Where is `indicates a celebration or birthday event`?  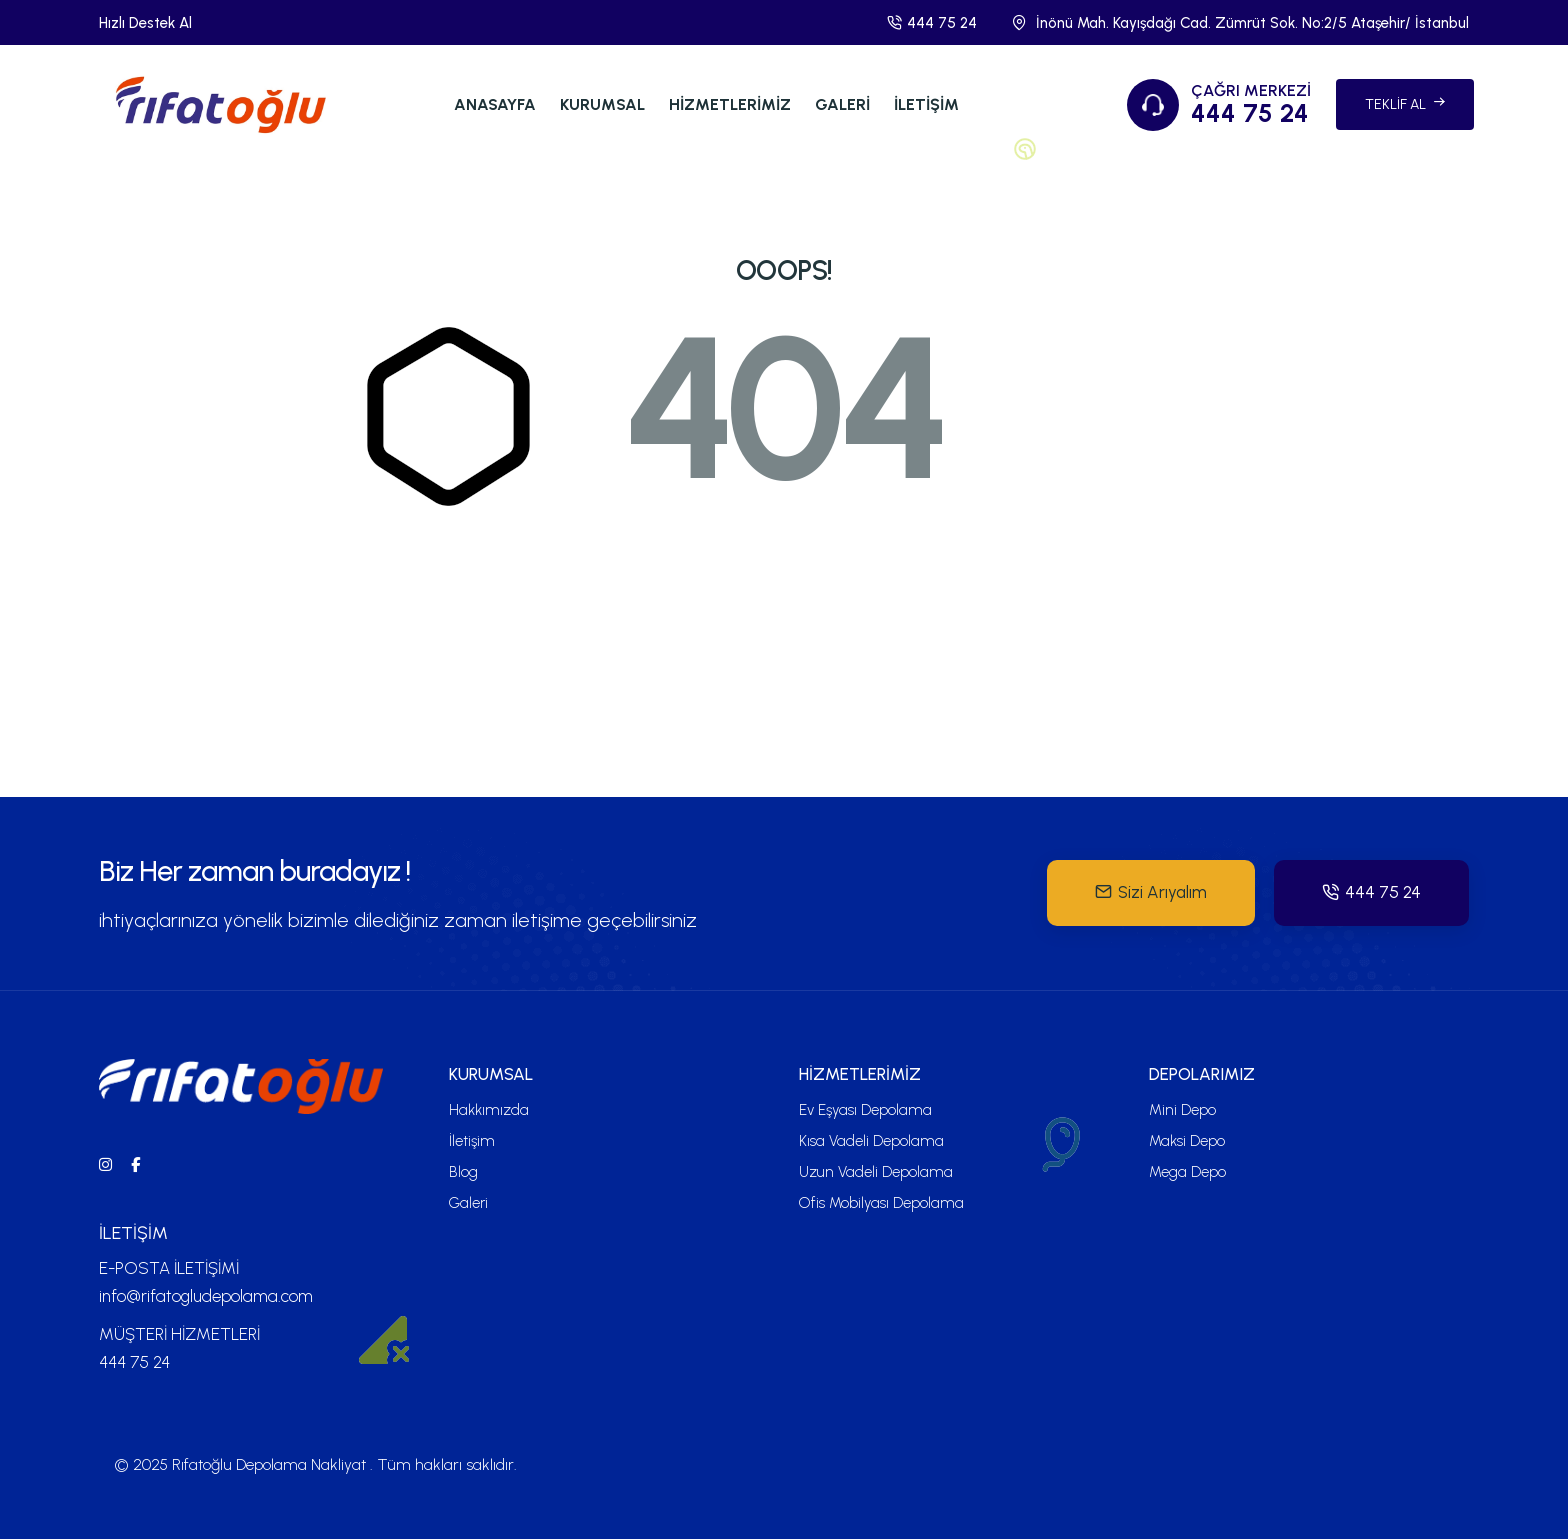
indicates a celebration or birthday event is located at coordinates (1062, 1144).